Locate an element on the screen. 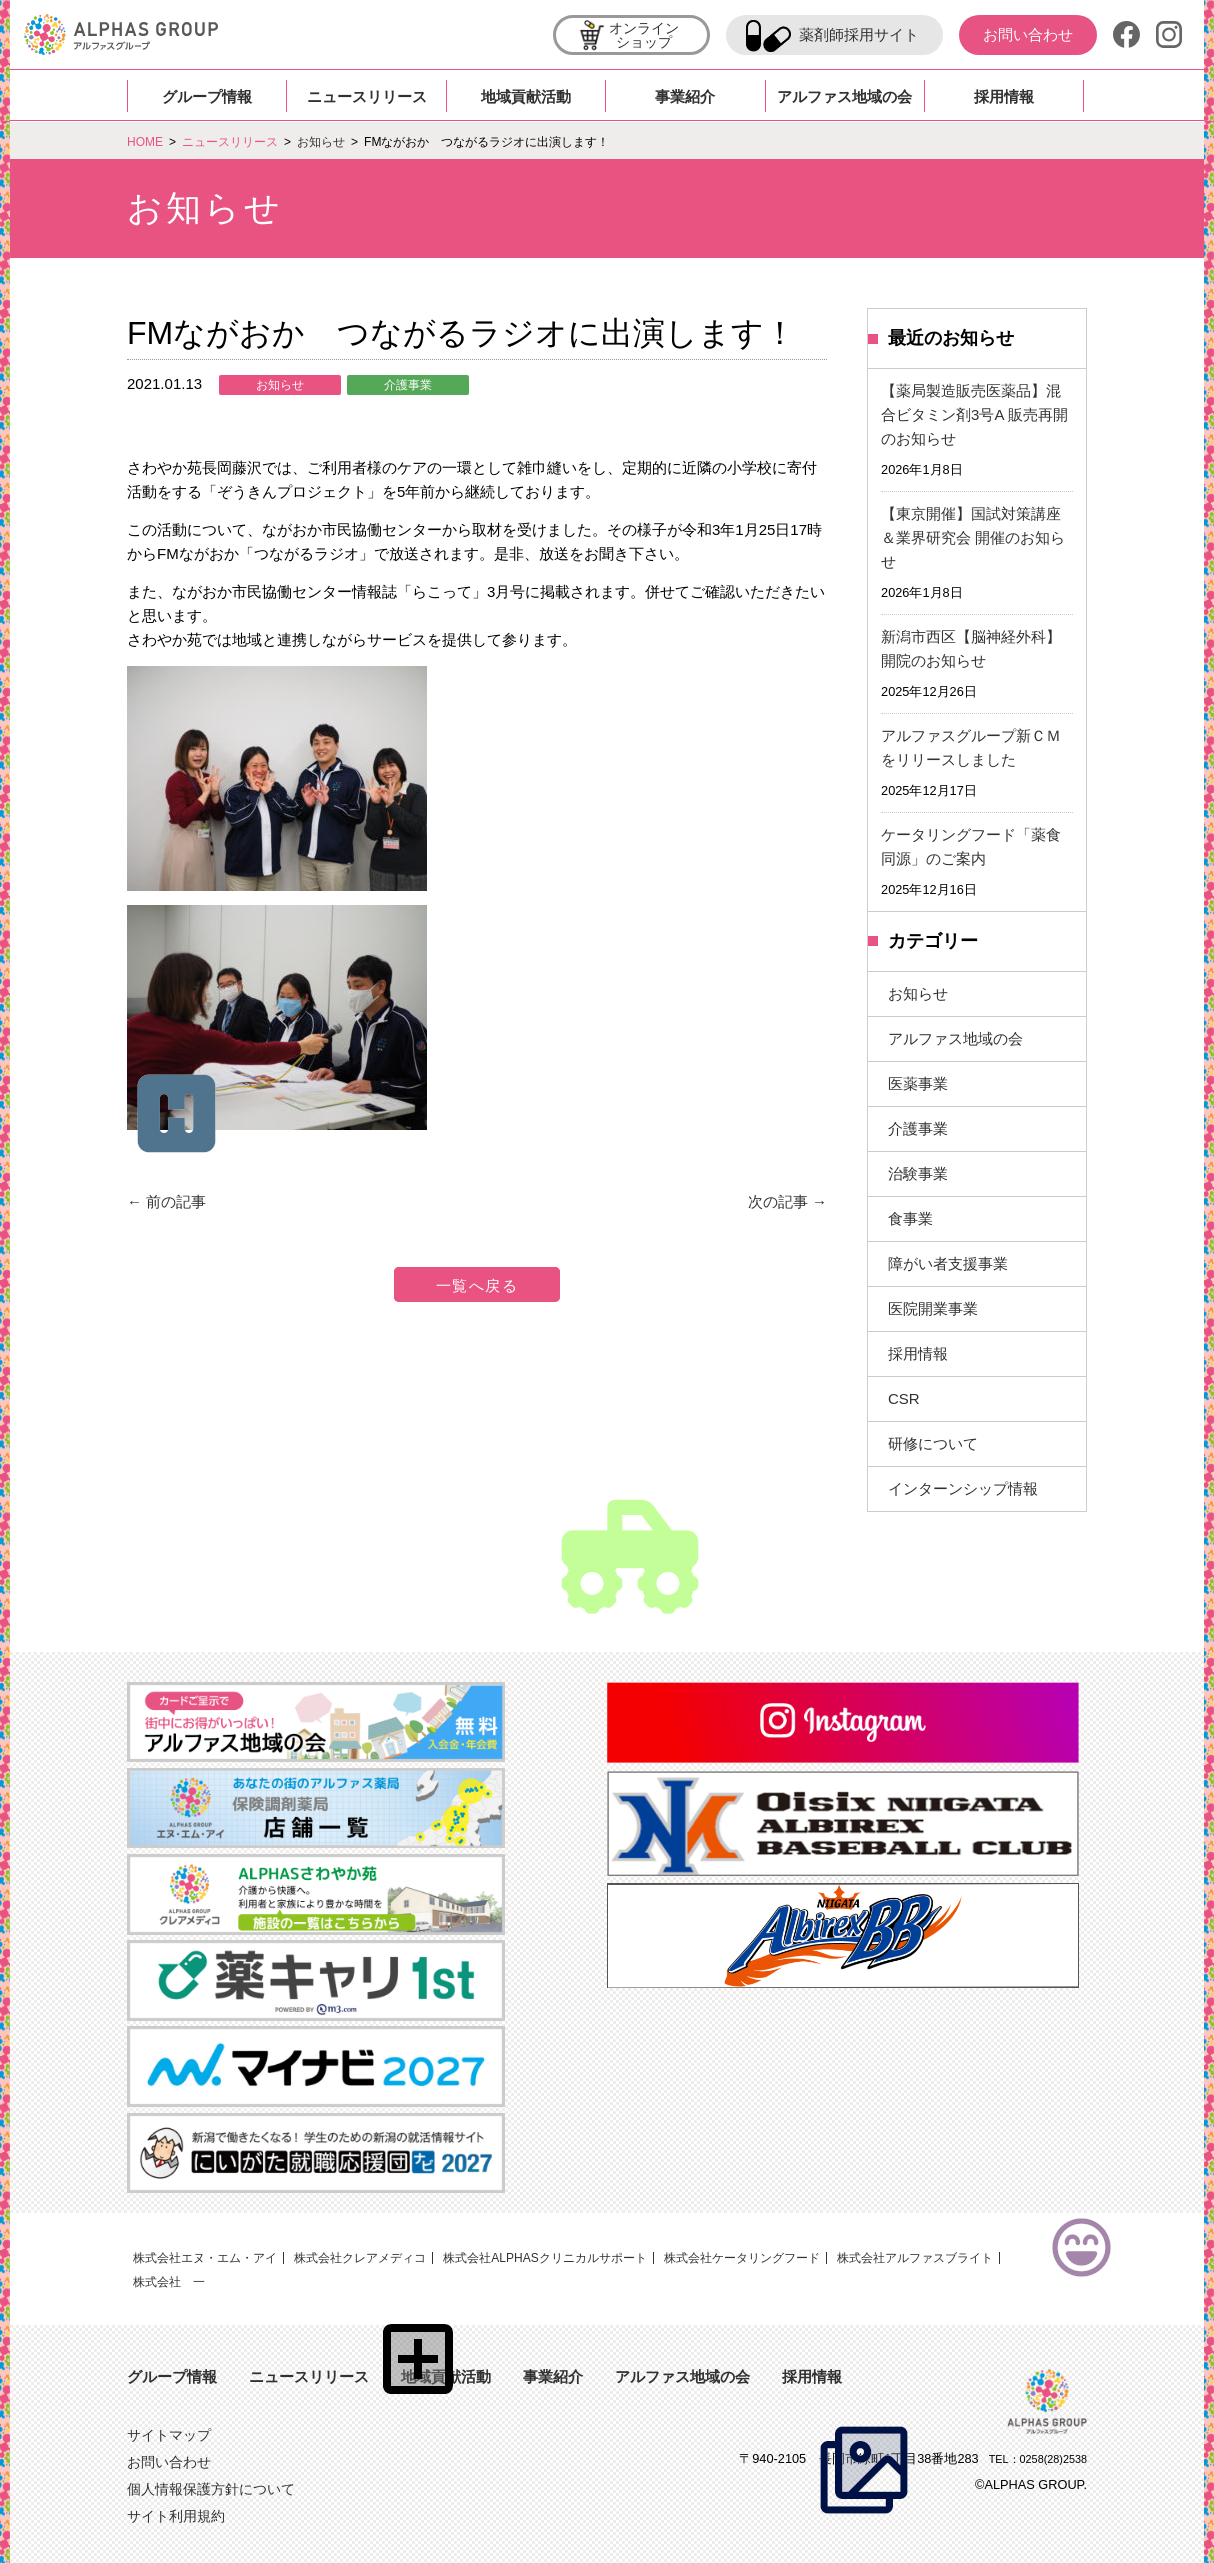 This screenshot has width=1214, height=2563. add a new item or content is located at coordinates (418, 2359).